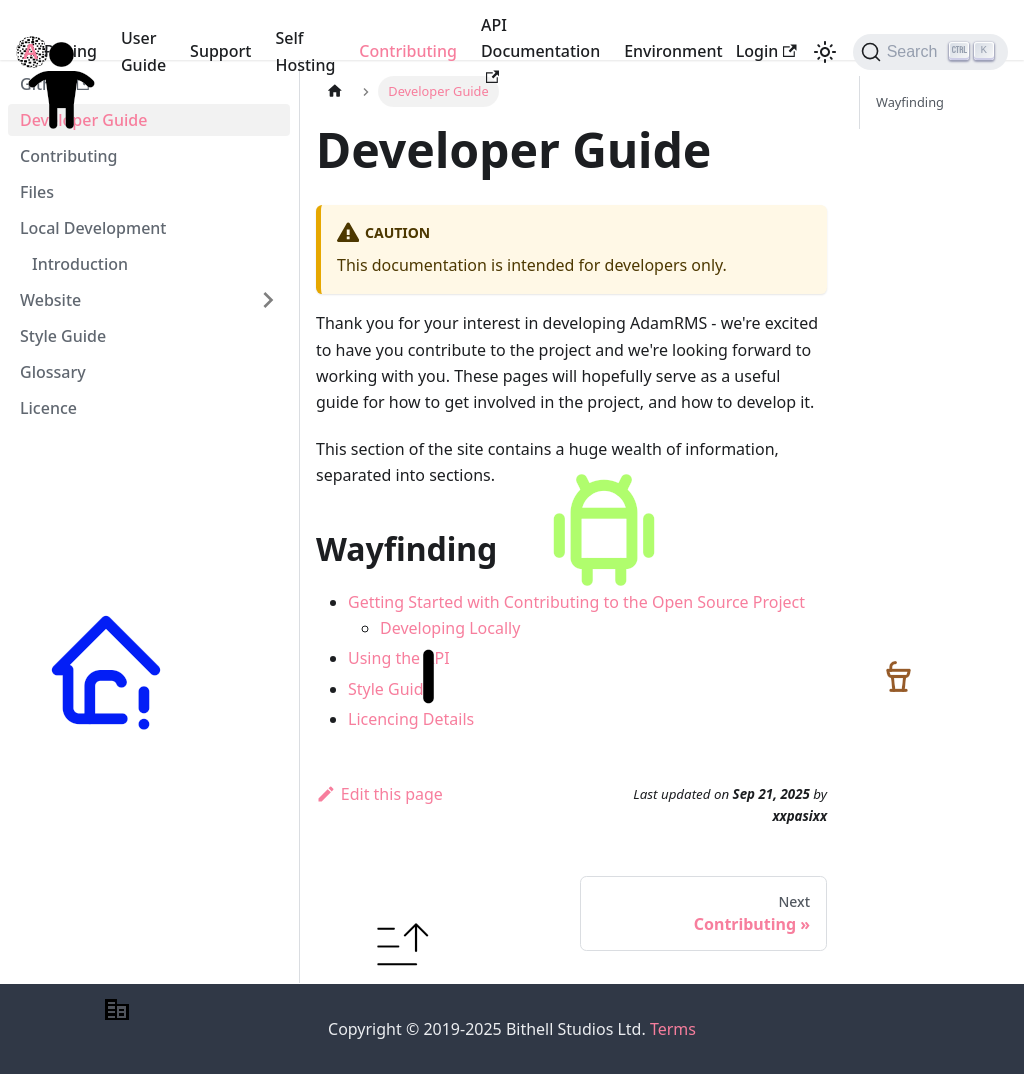 The height and width of the screenshot is (1074, 1024). Describe the element at coordinates (61, 87) in the screenshot. I see `select male gender option` at that location.